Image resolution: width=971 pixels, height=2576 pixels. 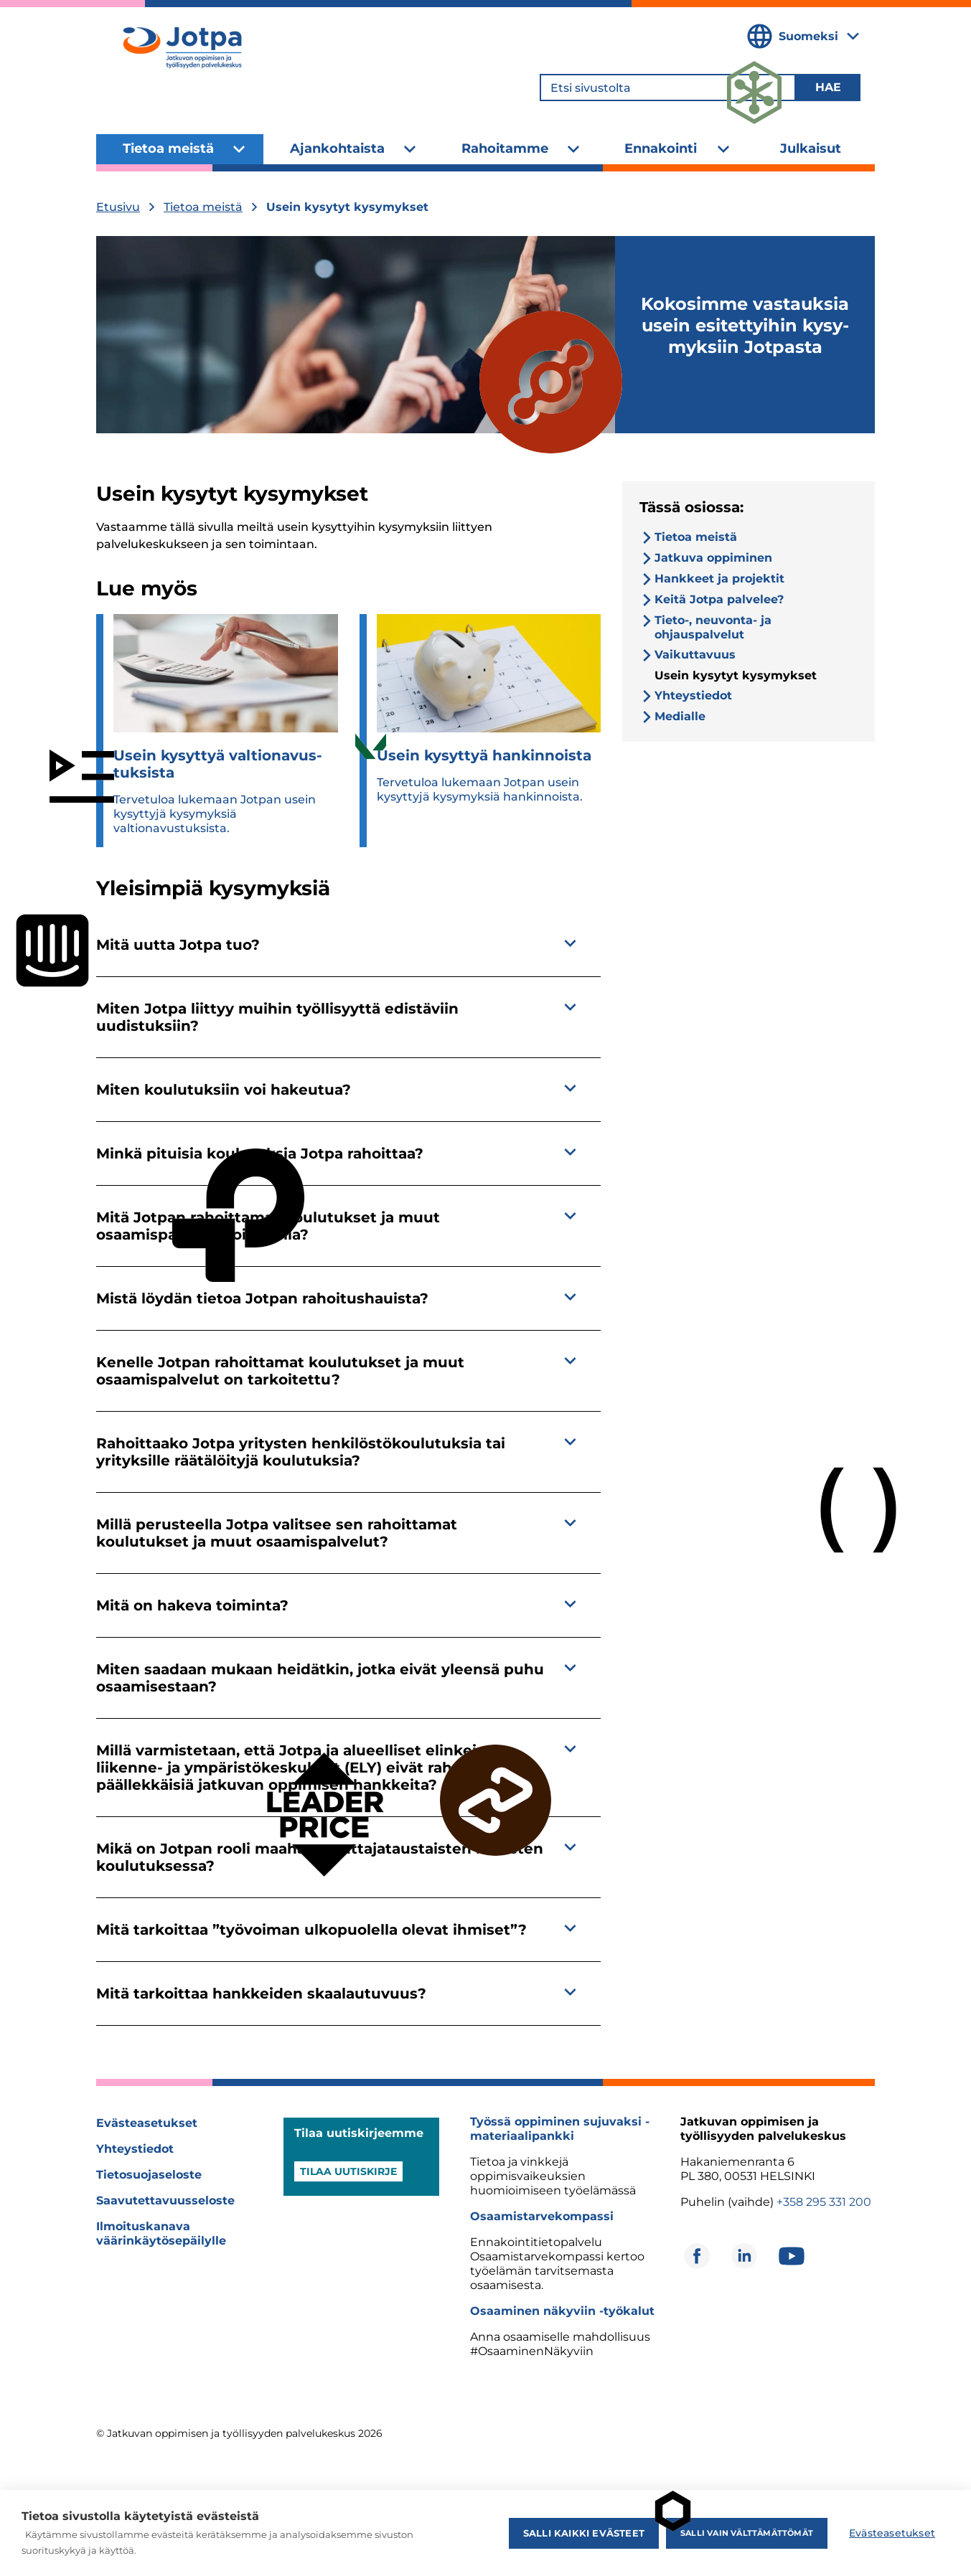 What do you see at coordinates (325, 1814) in the screenshot?
I see `leader price brand logo` at bounding box center [325, 1814].